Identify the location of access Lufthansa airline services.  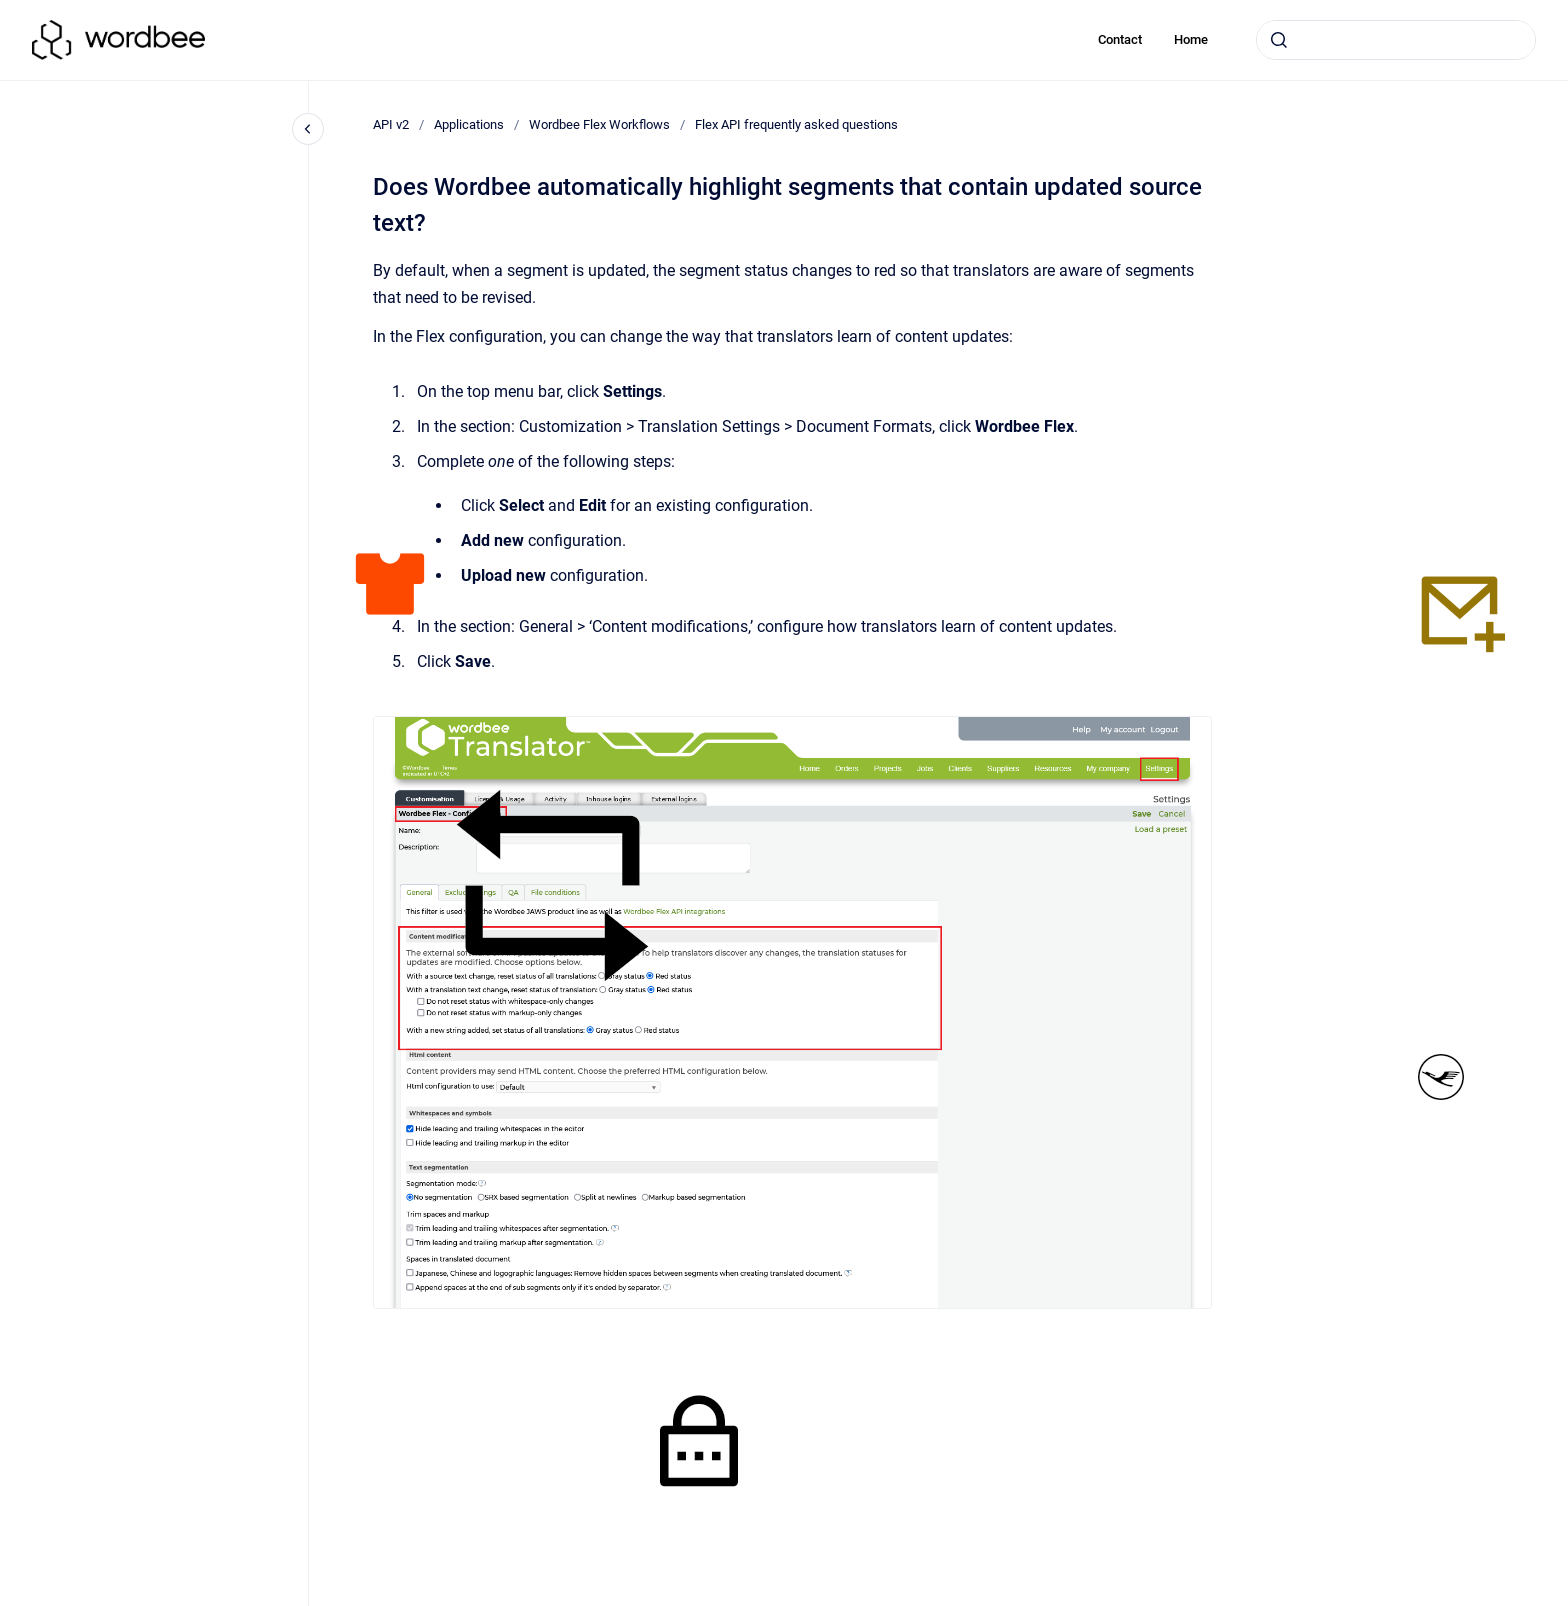
(1441, 1077).